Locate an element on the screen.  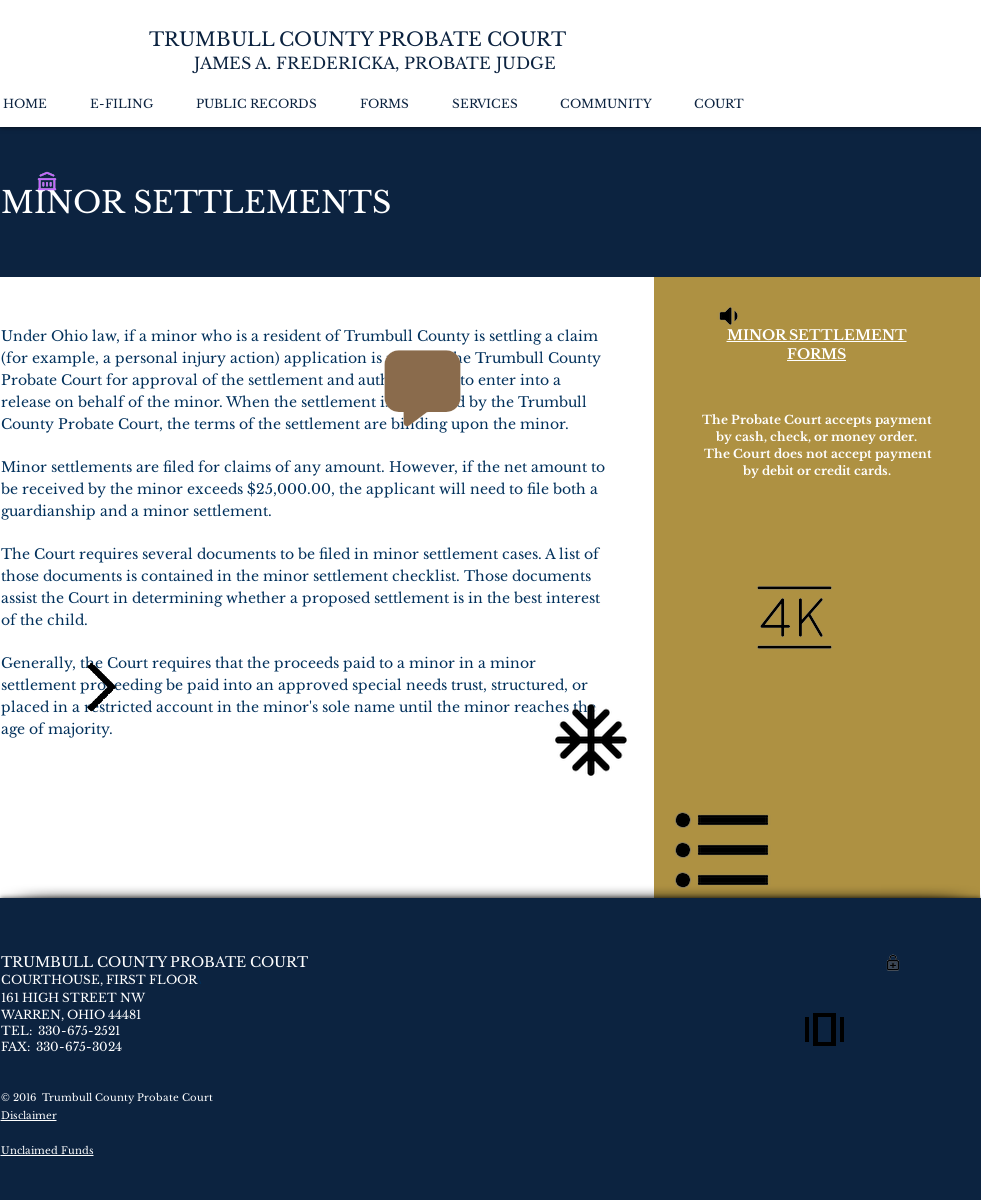
toggle air conditioning or cooling settings is located at coordinates (591, 740).